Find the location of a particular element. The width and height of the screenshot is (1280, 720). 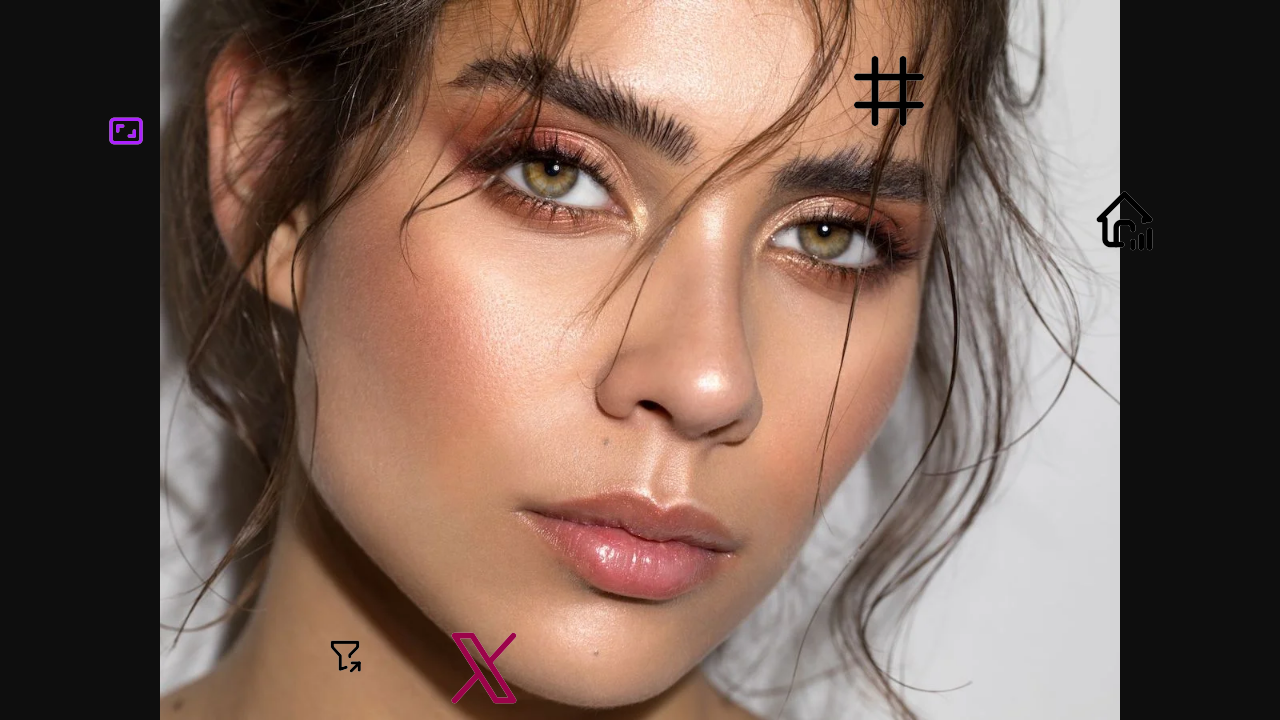

share current filter settings is located at coordinates (345, 655).